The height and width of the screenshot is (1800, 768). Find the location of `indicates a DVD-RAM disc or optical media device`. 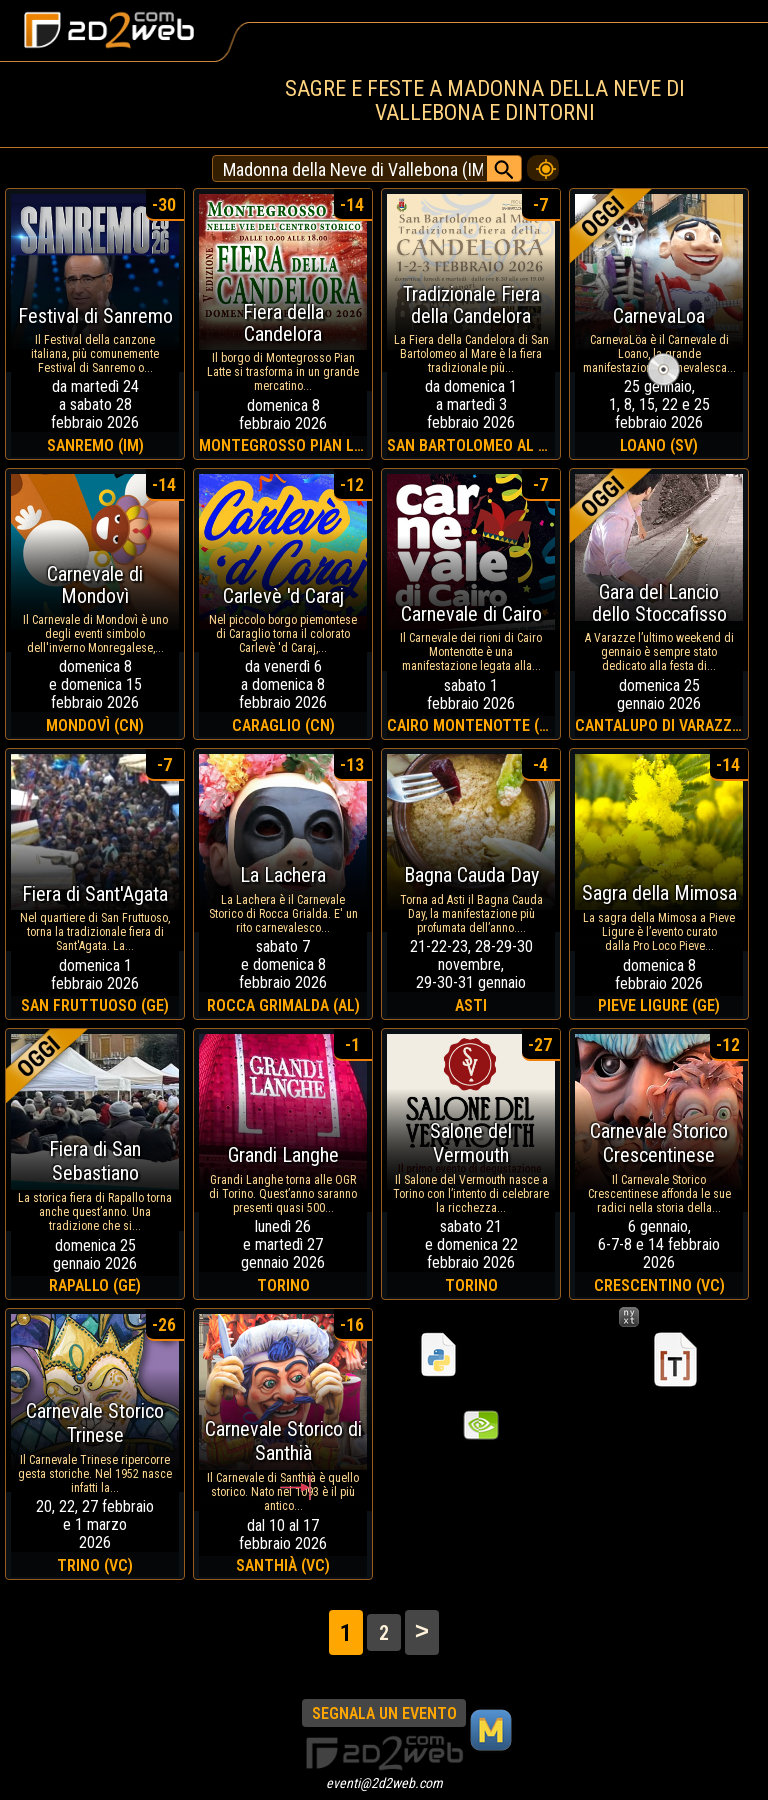

indicates a DVD-RAM disc or optical media device is located at coordinates (663, 369).